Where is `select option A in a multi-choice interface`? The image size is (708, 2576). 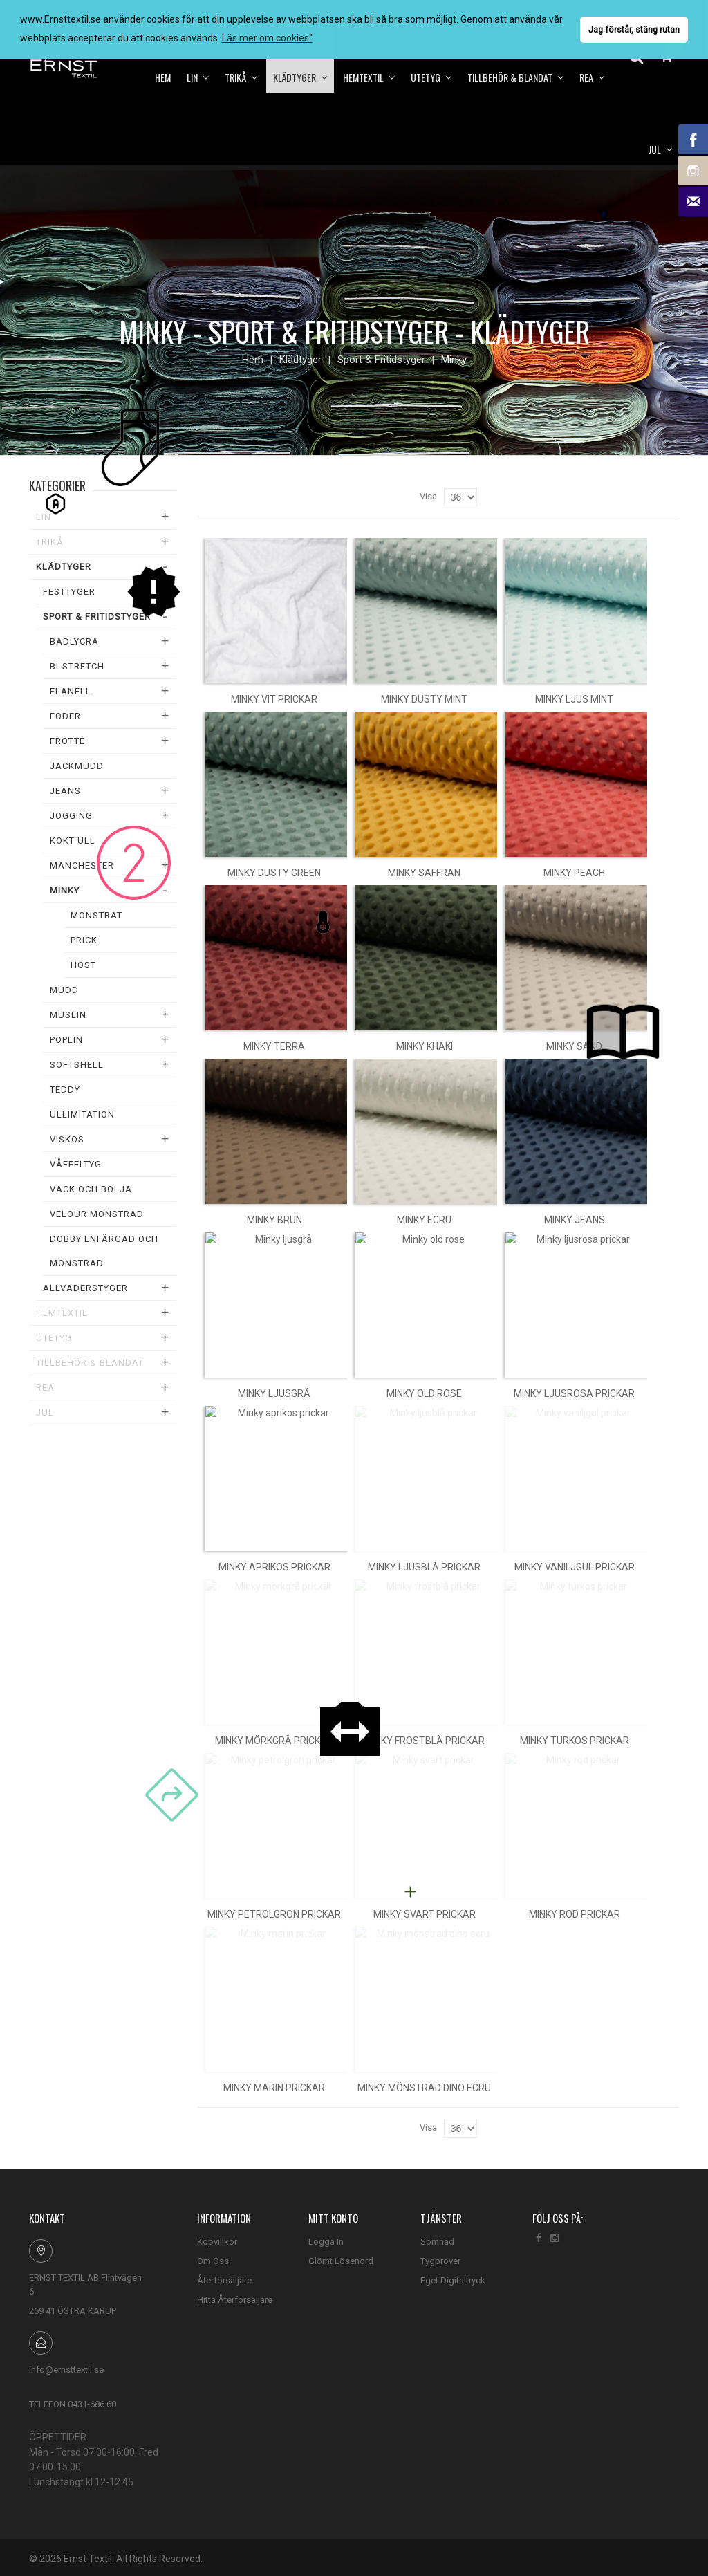 select option A in a multi-choice interface is located at coordinates (55, 503).